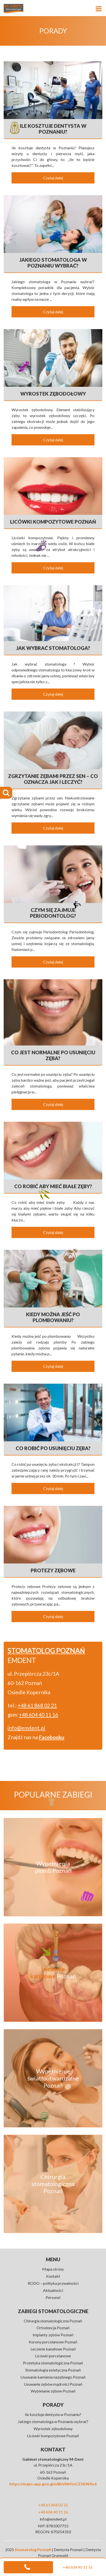 Image resolution: width=106 pixels, height=2576 pixels. What do you see at coordinates (45, 2116) in the screenshot?
I see `represents a snake or reptile-themed game element` at bounding box center [45, 2116].